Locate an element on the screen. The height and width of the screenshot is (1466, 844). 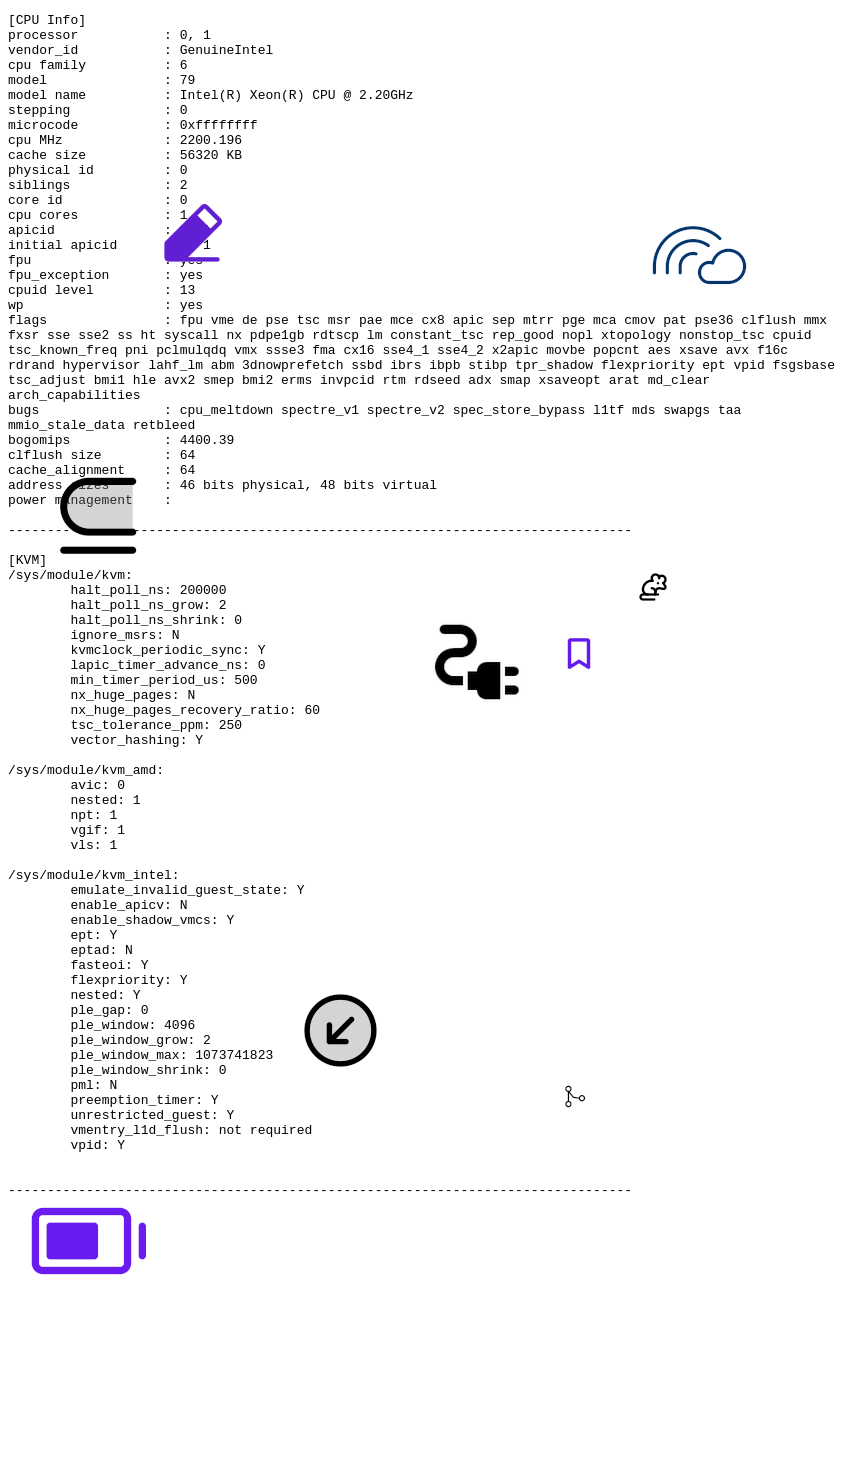
indicates a subset relationship in mathematical or data operations is located at coordinates (100, 514).